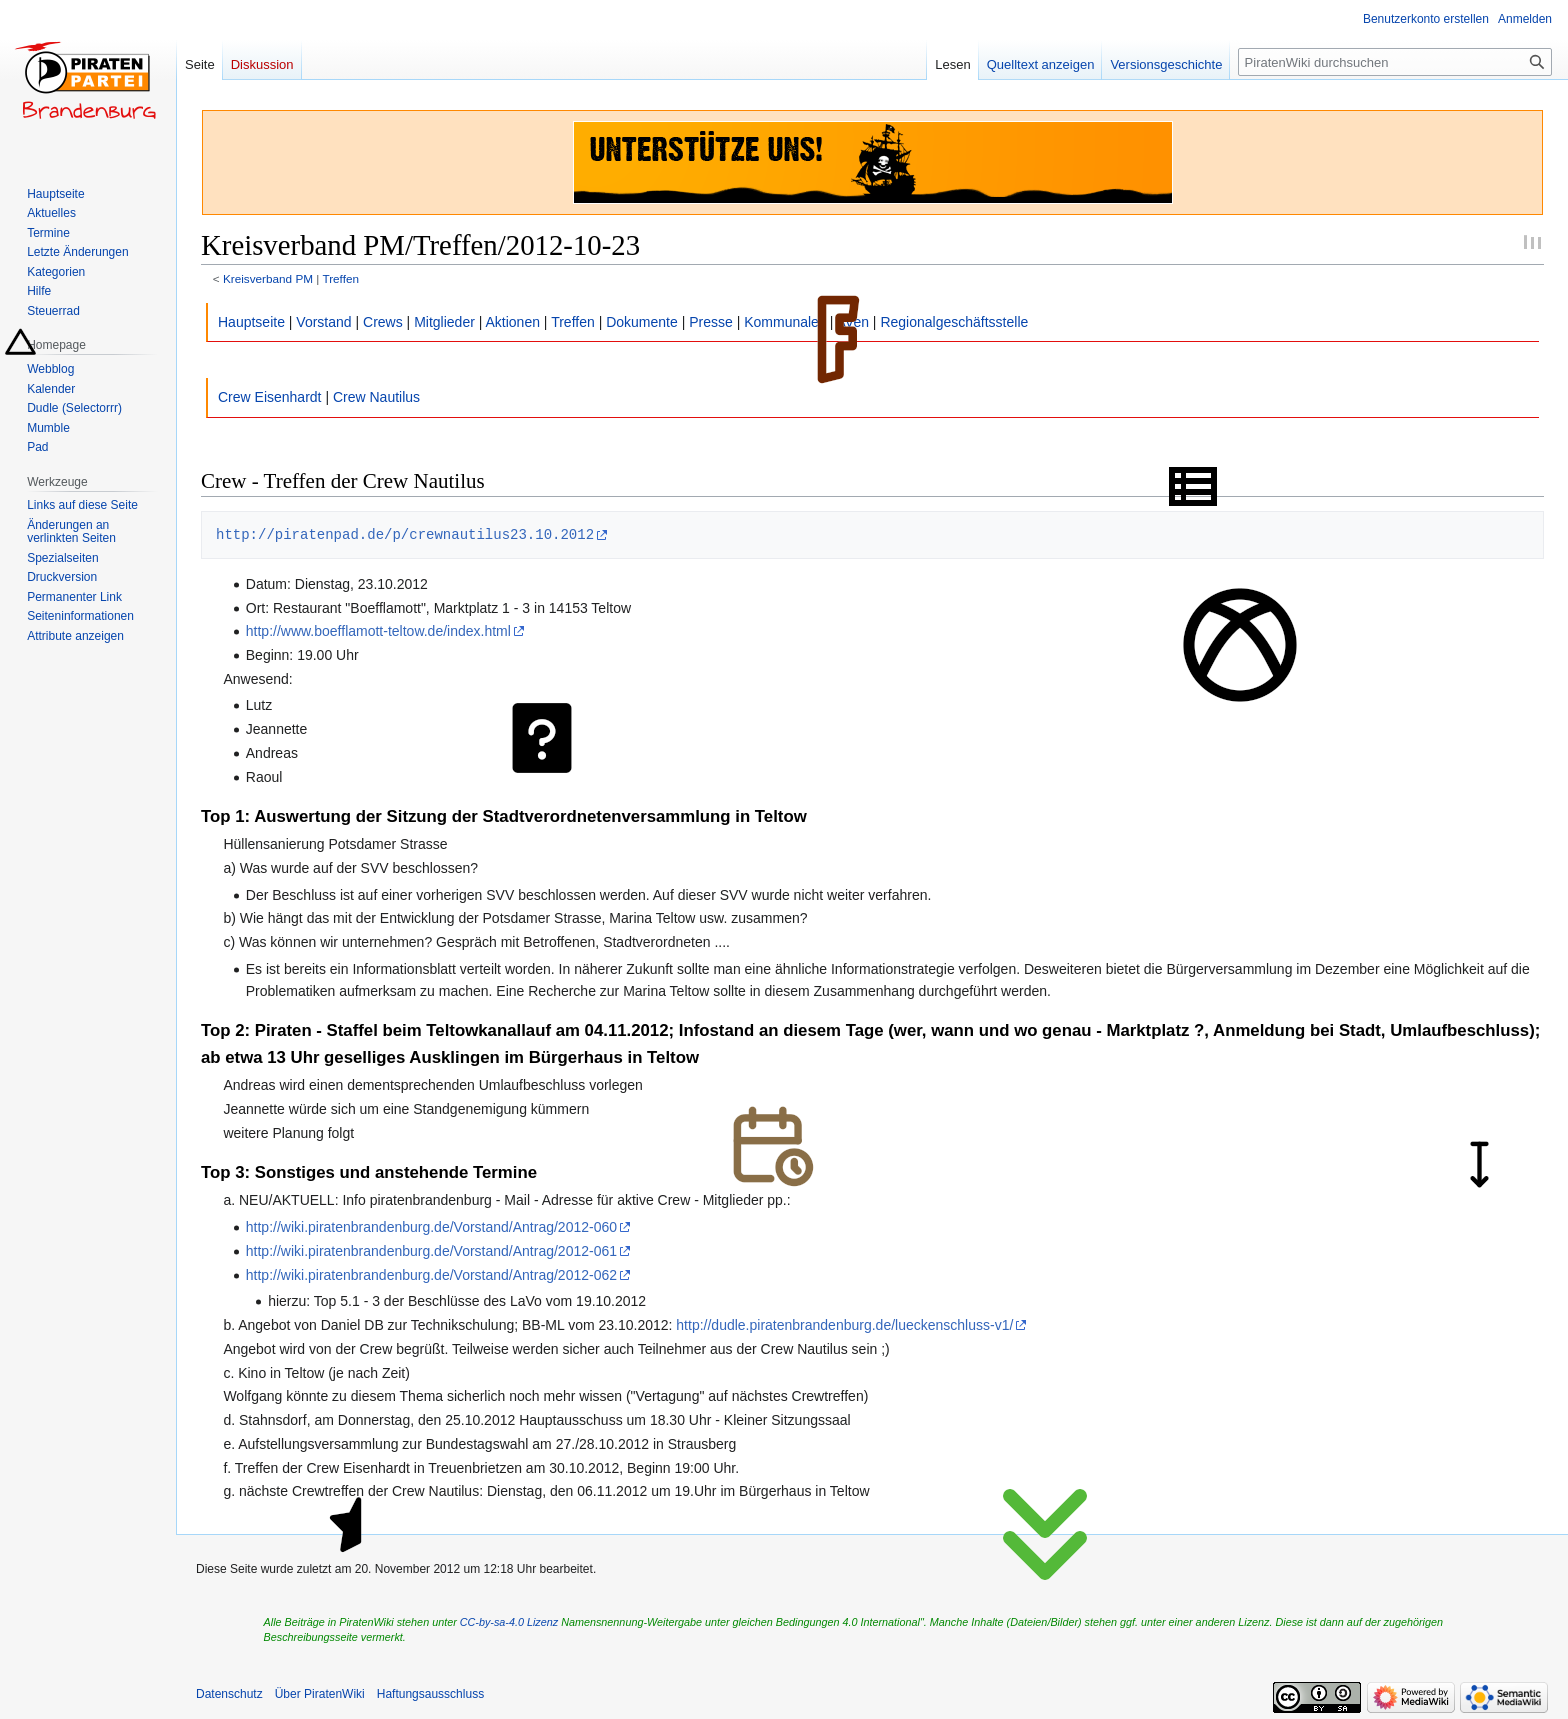  What do you see at coordinates (771, 1144) in the screenshot?
I see `view scheduled events with time details` at bounding box center [771, 1144].